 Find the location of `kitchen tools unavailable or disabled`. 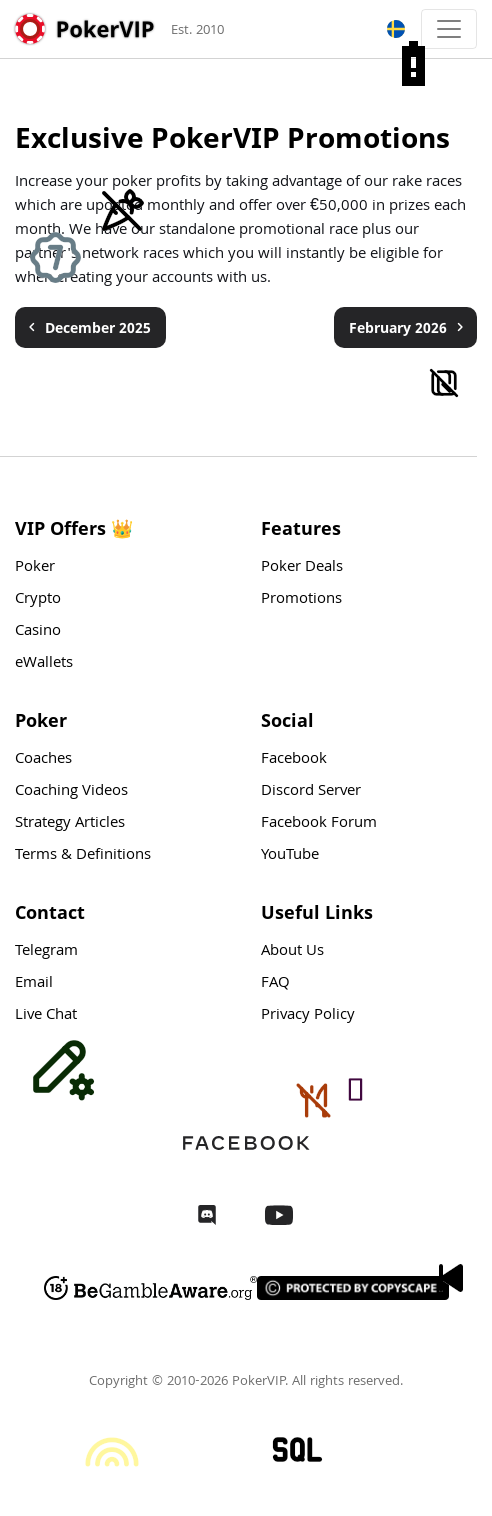

kitchen tools unavailable or disabled is located at coordinates (313, 1100).